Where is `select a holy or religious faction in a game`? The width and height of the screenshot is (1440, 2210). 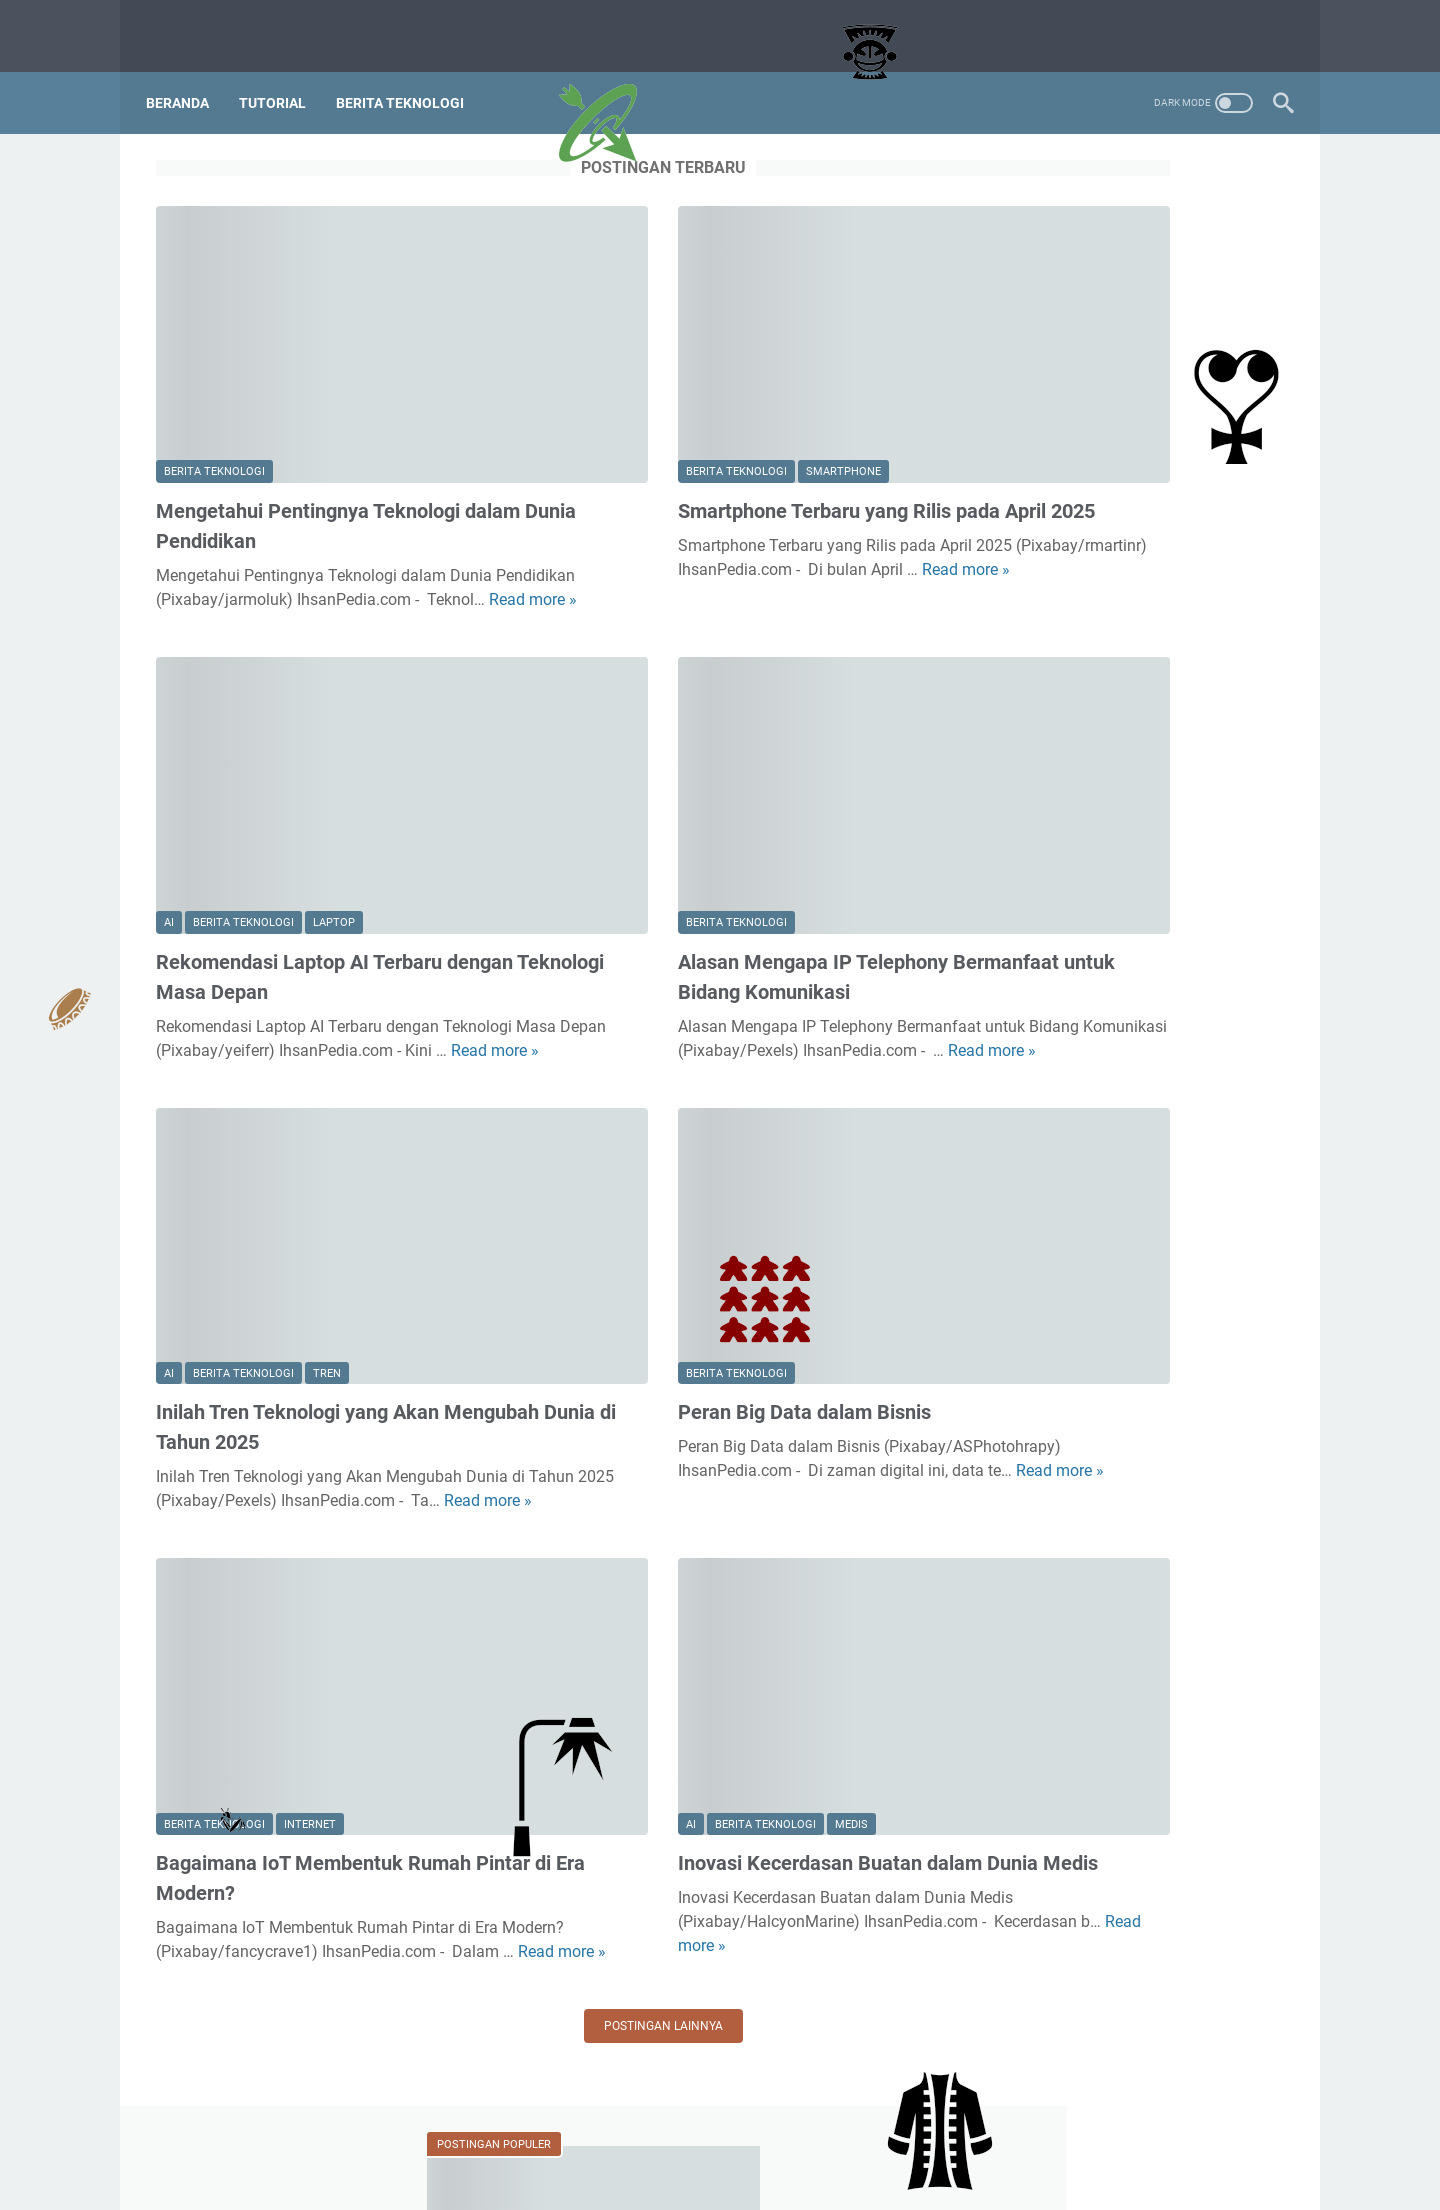
select a holy or religious faction in a game is located at coordinates (1237, 406).